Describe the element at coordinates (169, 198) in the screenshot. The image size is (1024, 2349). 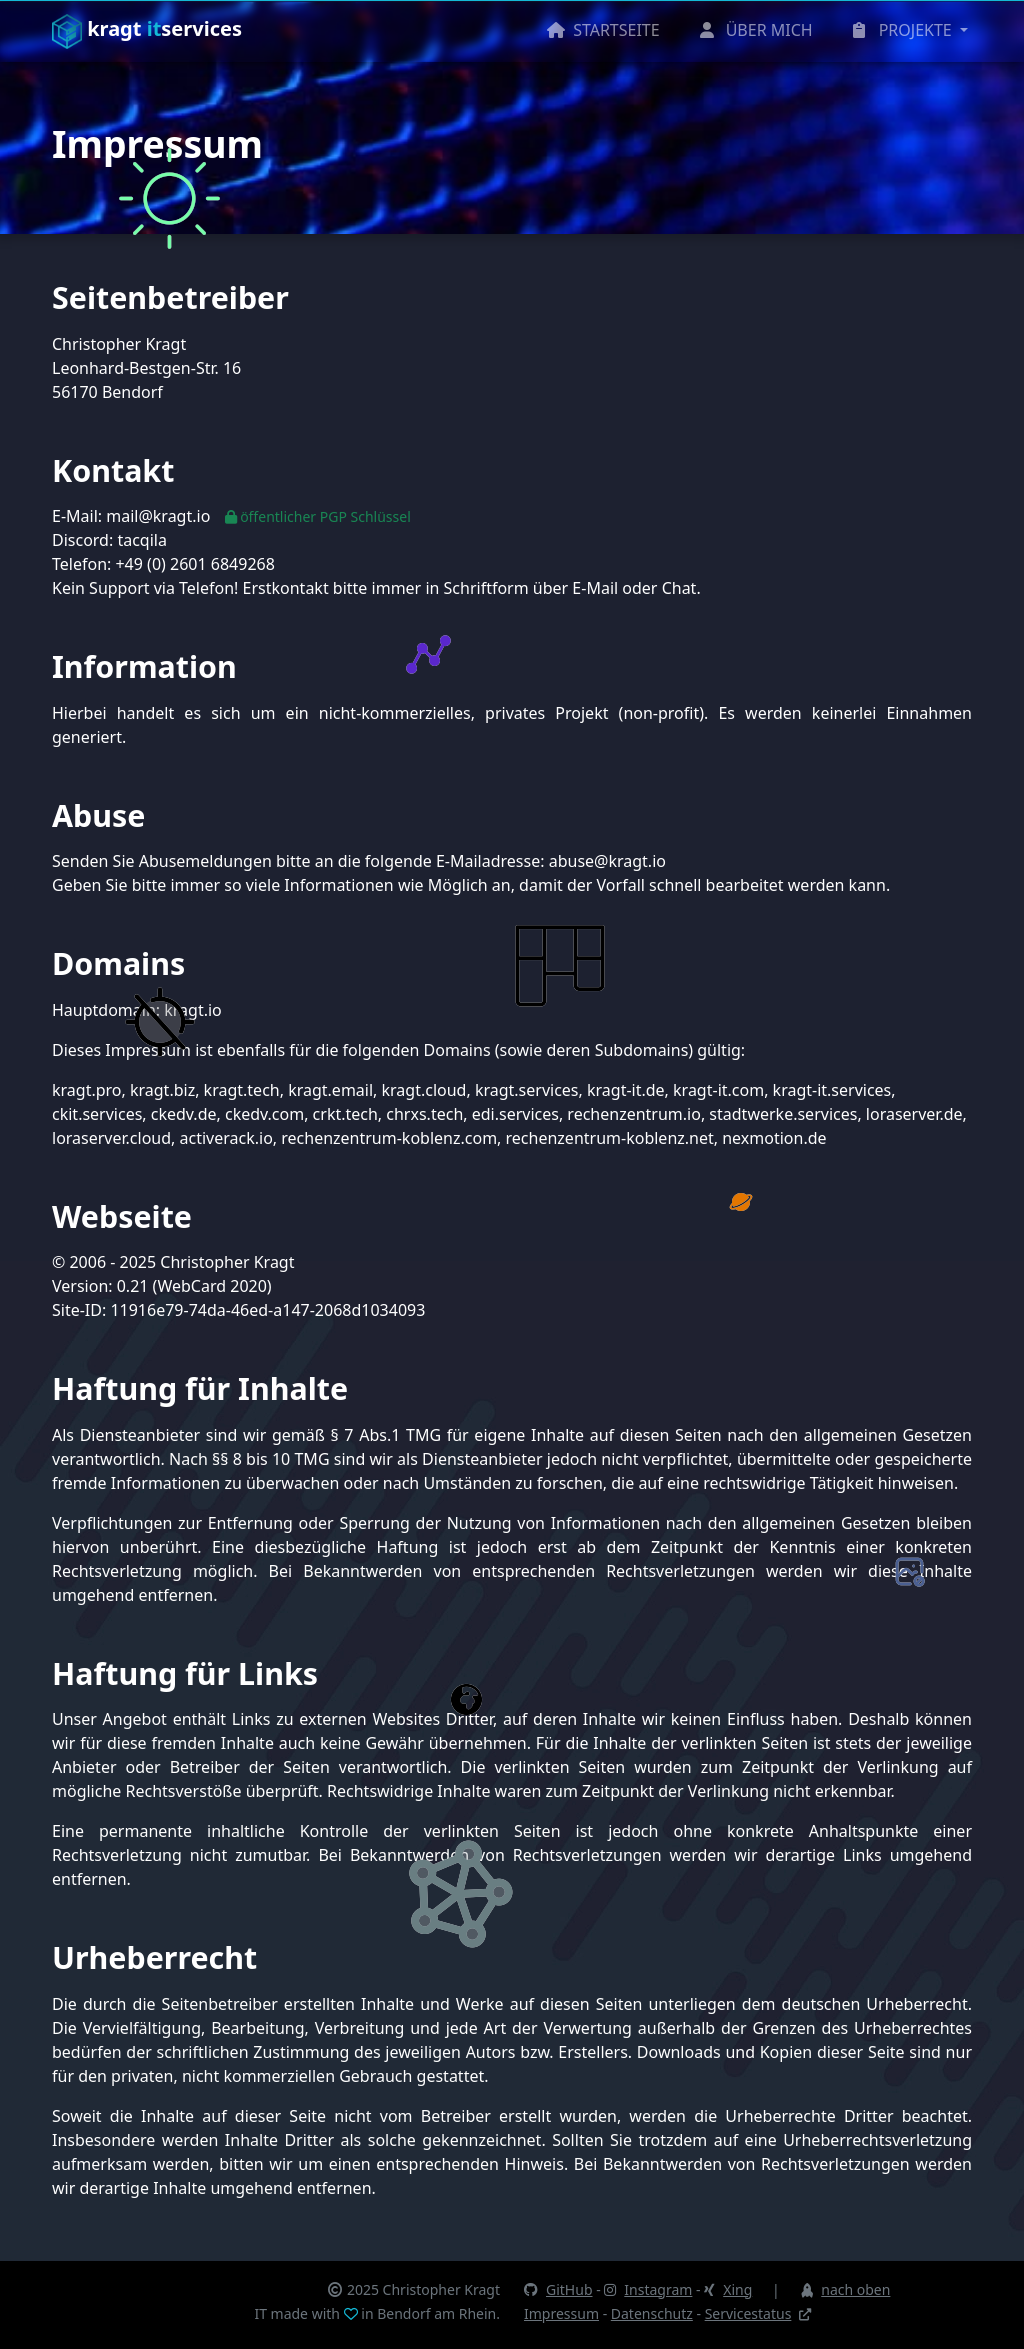
I see `switch to light mode` at that location.